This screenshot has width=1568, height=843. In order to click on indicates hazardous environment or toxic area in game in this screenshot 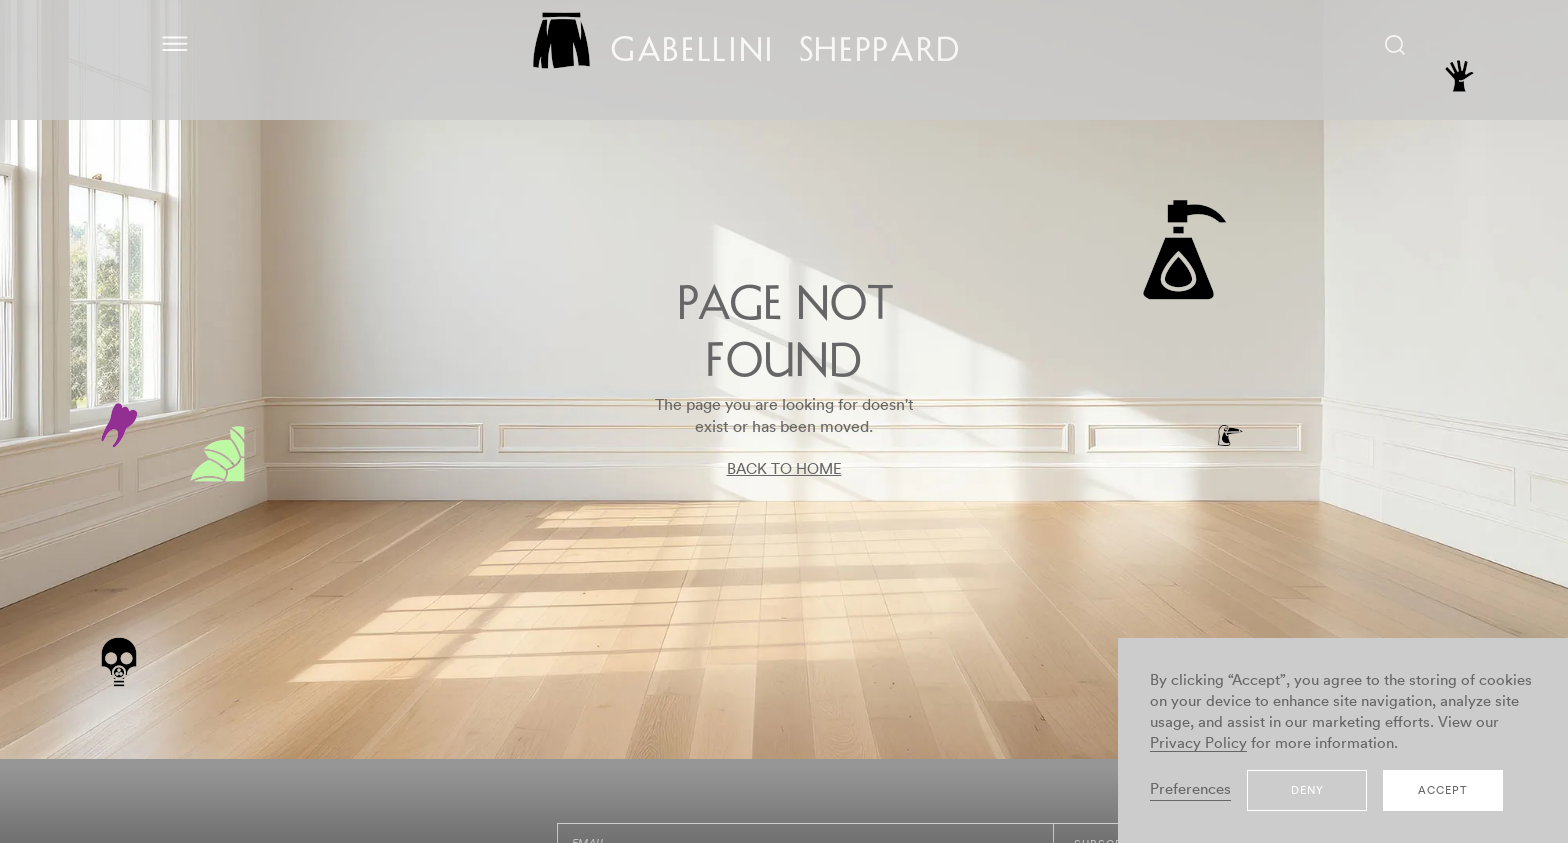, I will do `click(119, 662)`.